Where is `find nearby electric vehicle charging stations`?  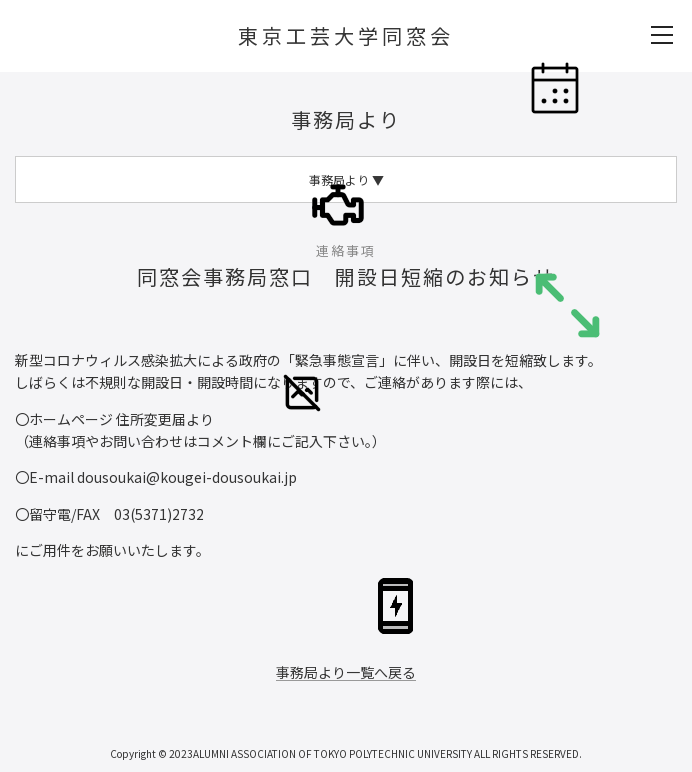
find nearby electric vehicle charging stations is located at coordinates (396, 606).